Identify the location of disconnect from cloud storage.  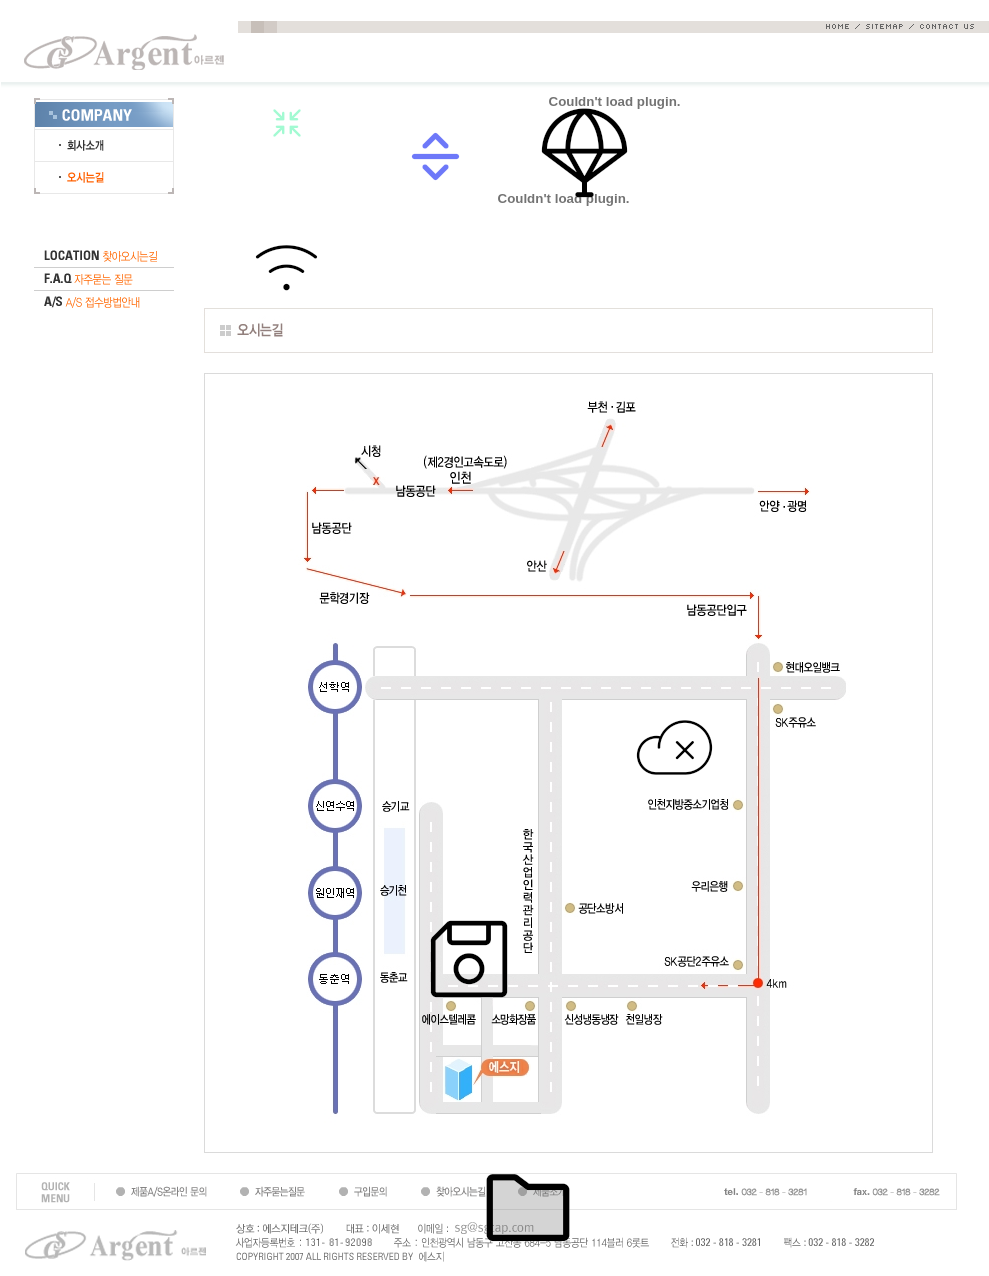
(674, 747).